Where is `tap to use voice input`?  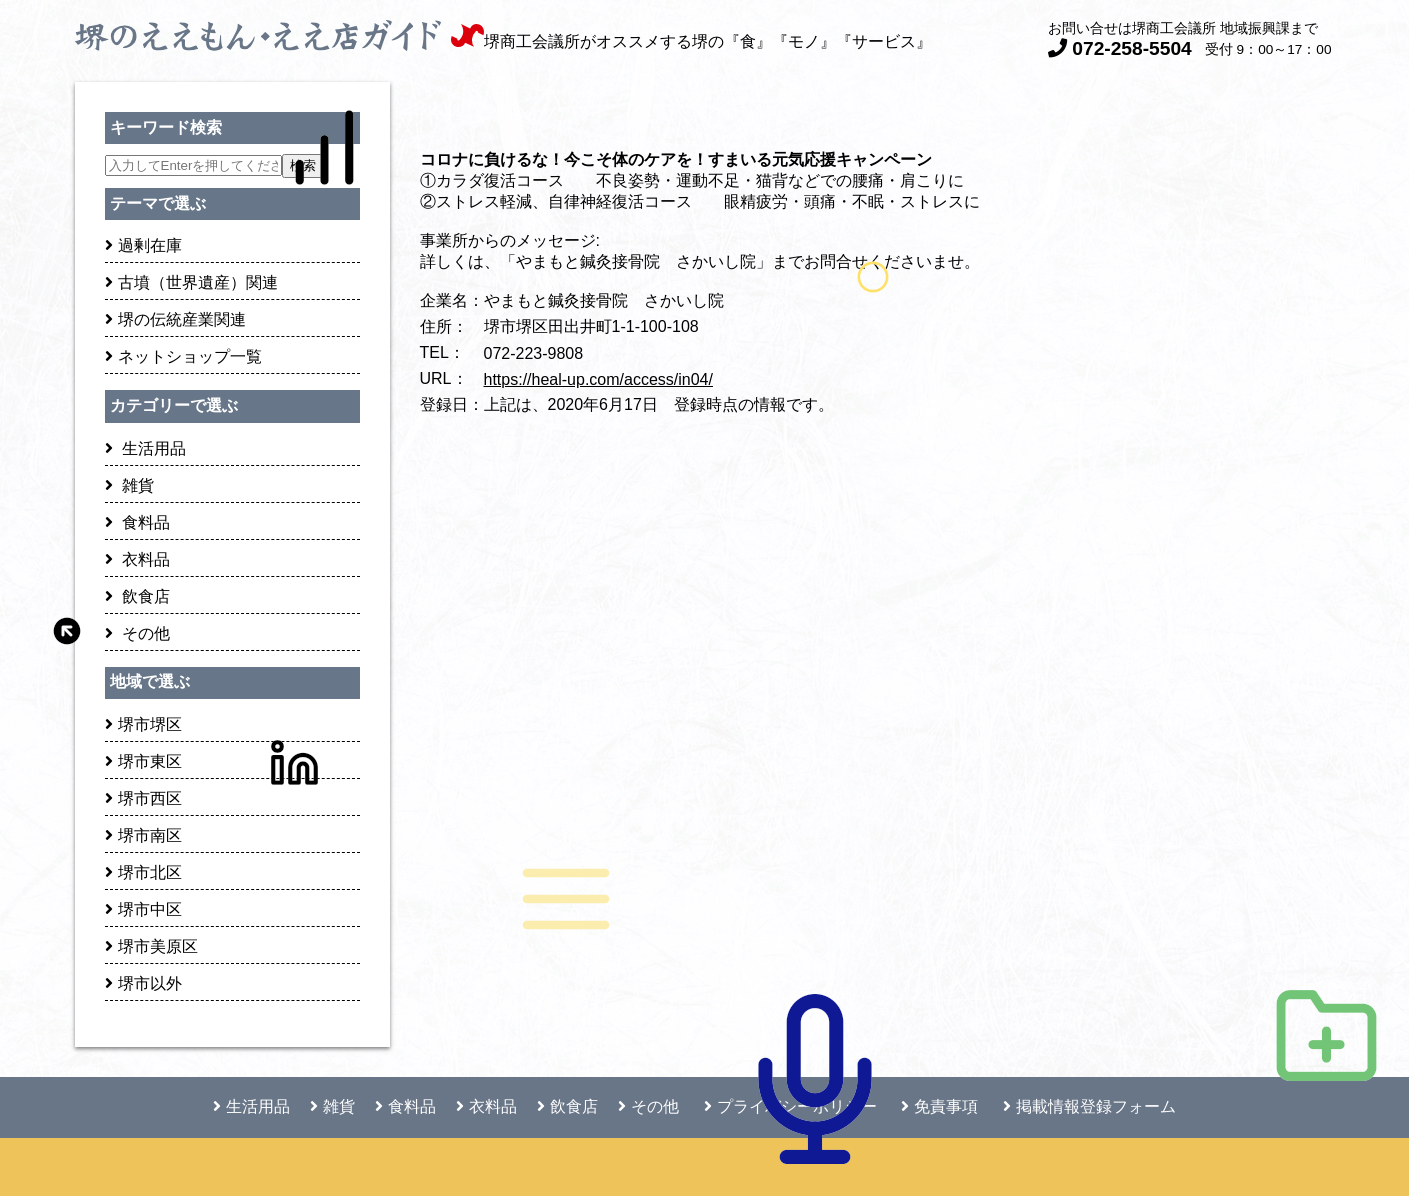 tap to use voice input is located at coordinates (815, 1079).